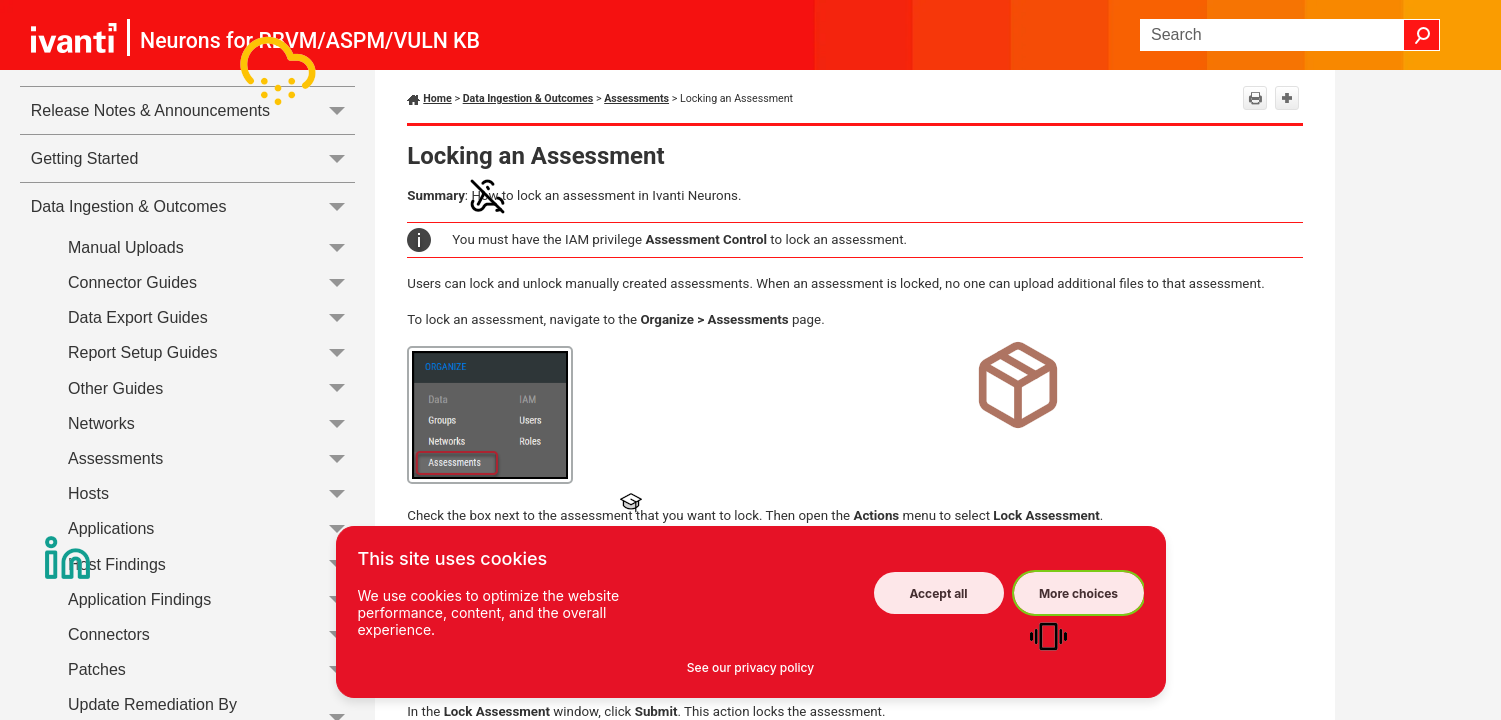 The width and height of the screenshot is (1501, 720). Describe the element at coordinates (67, 558) in the screenshot. I see `connect to LinkedIn` at that location.